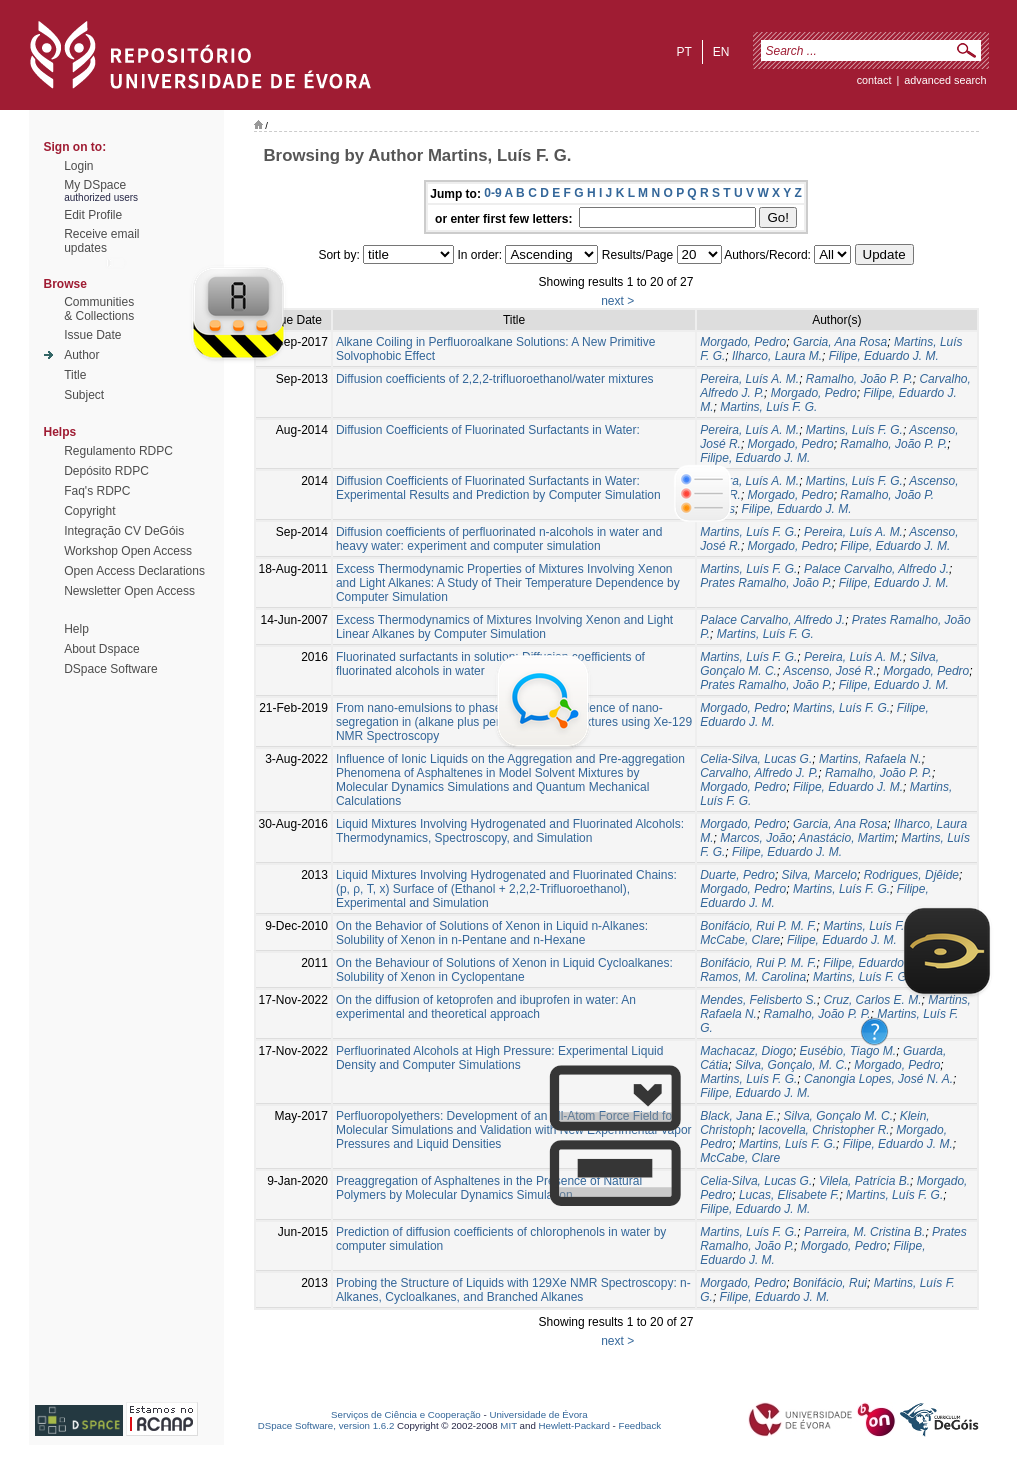 The image size is (1017, 1475). What do you see at coordinates (702, 493) in the screenshot?
I see `open gnome to-do app` at bounding box center [702, 493].